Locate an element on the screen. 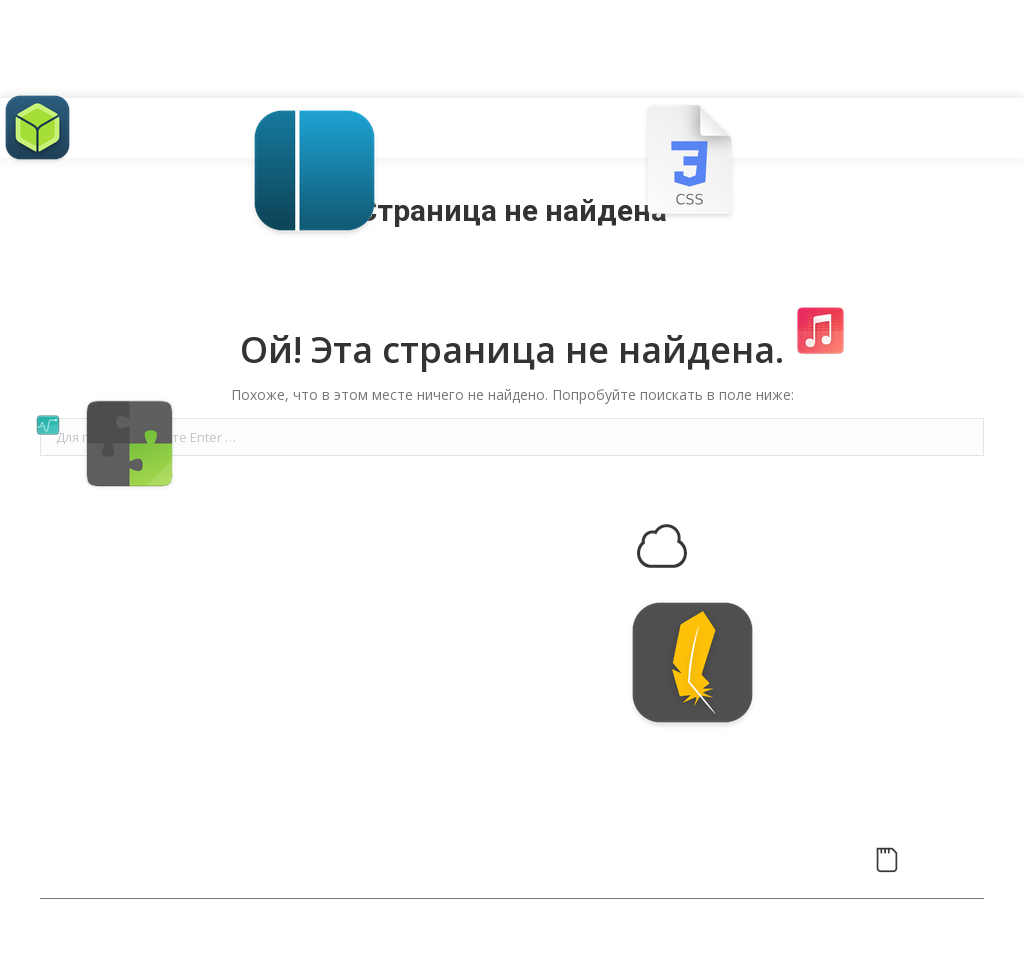  open shotcut video editor is located at coordinates (314, 170).